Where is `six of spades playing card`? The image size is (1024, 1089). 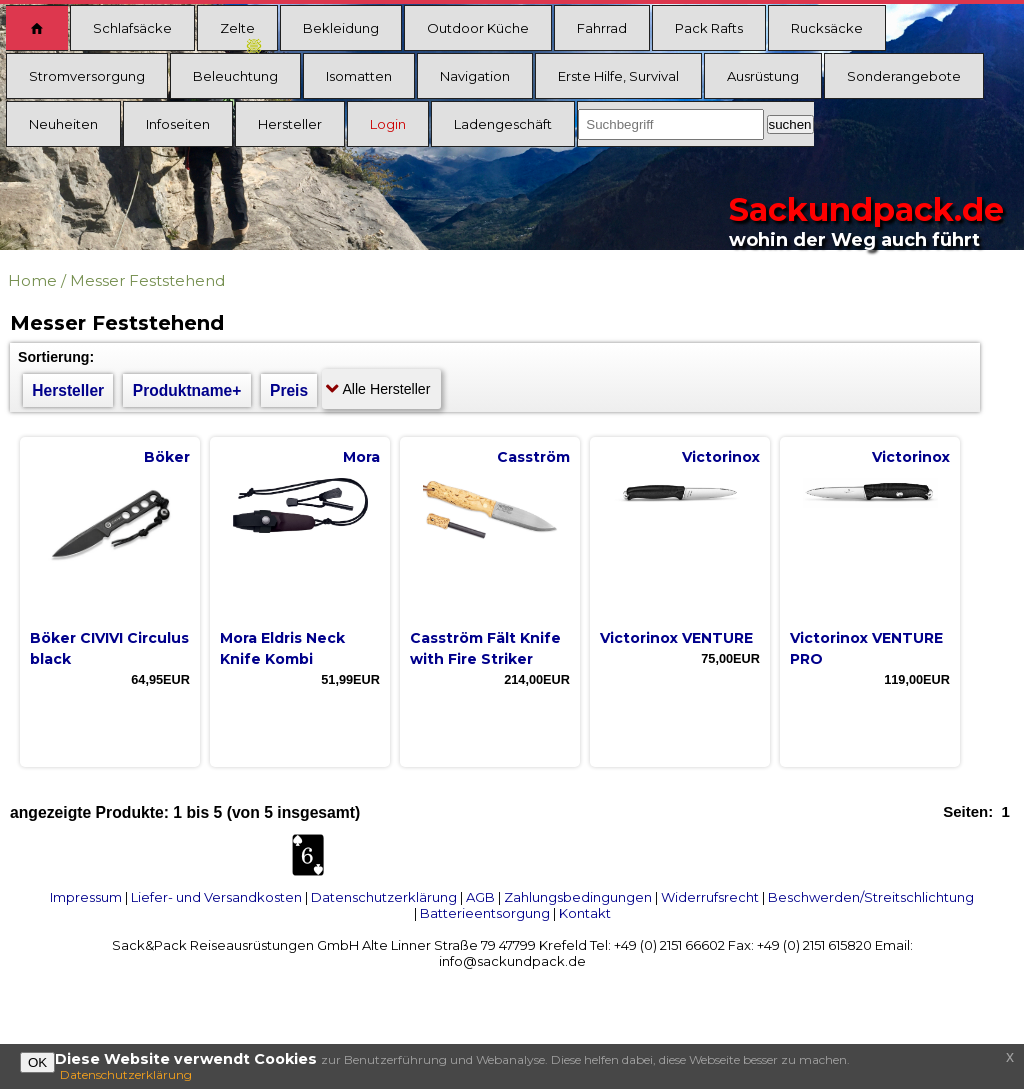 six of spades playing card is located at coordinates (308, 855).